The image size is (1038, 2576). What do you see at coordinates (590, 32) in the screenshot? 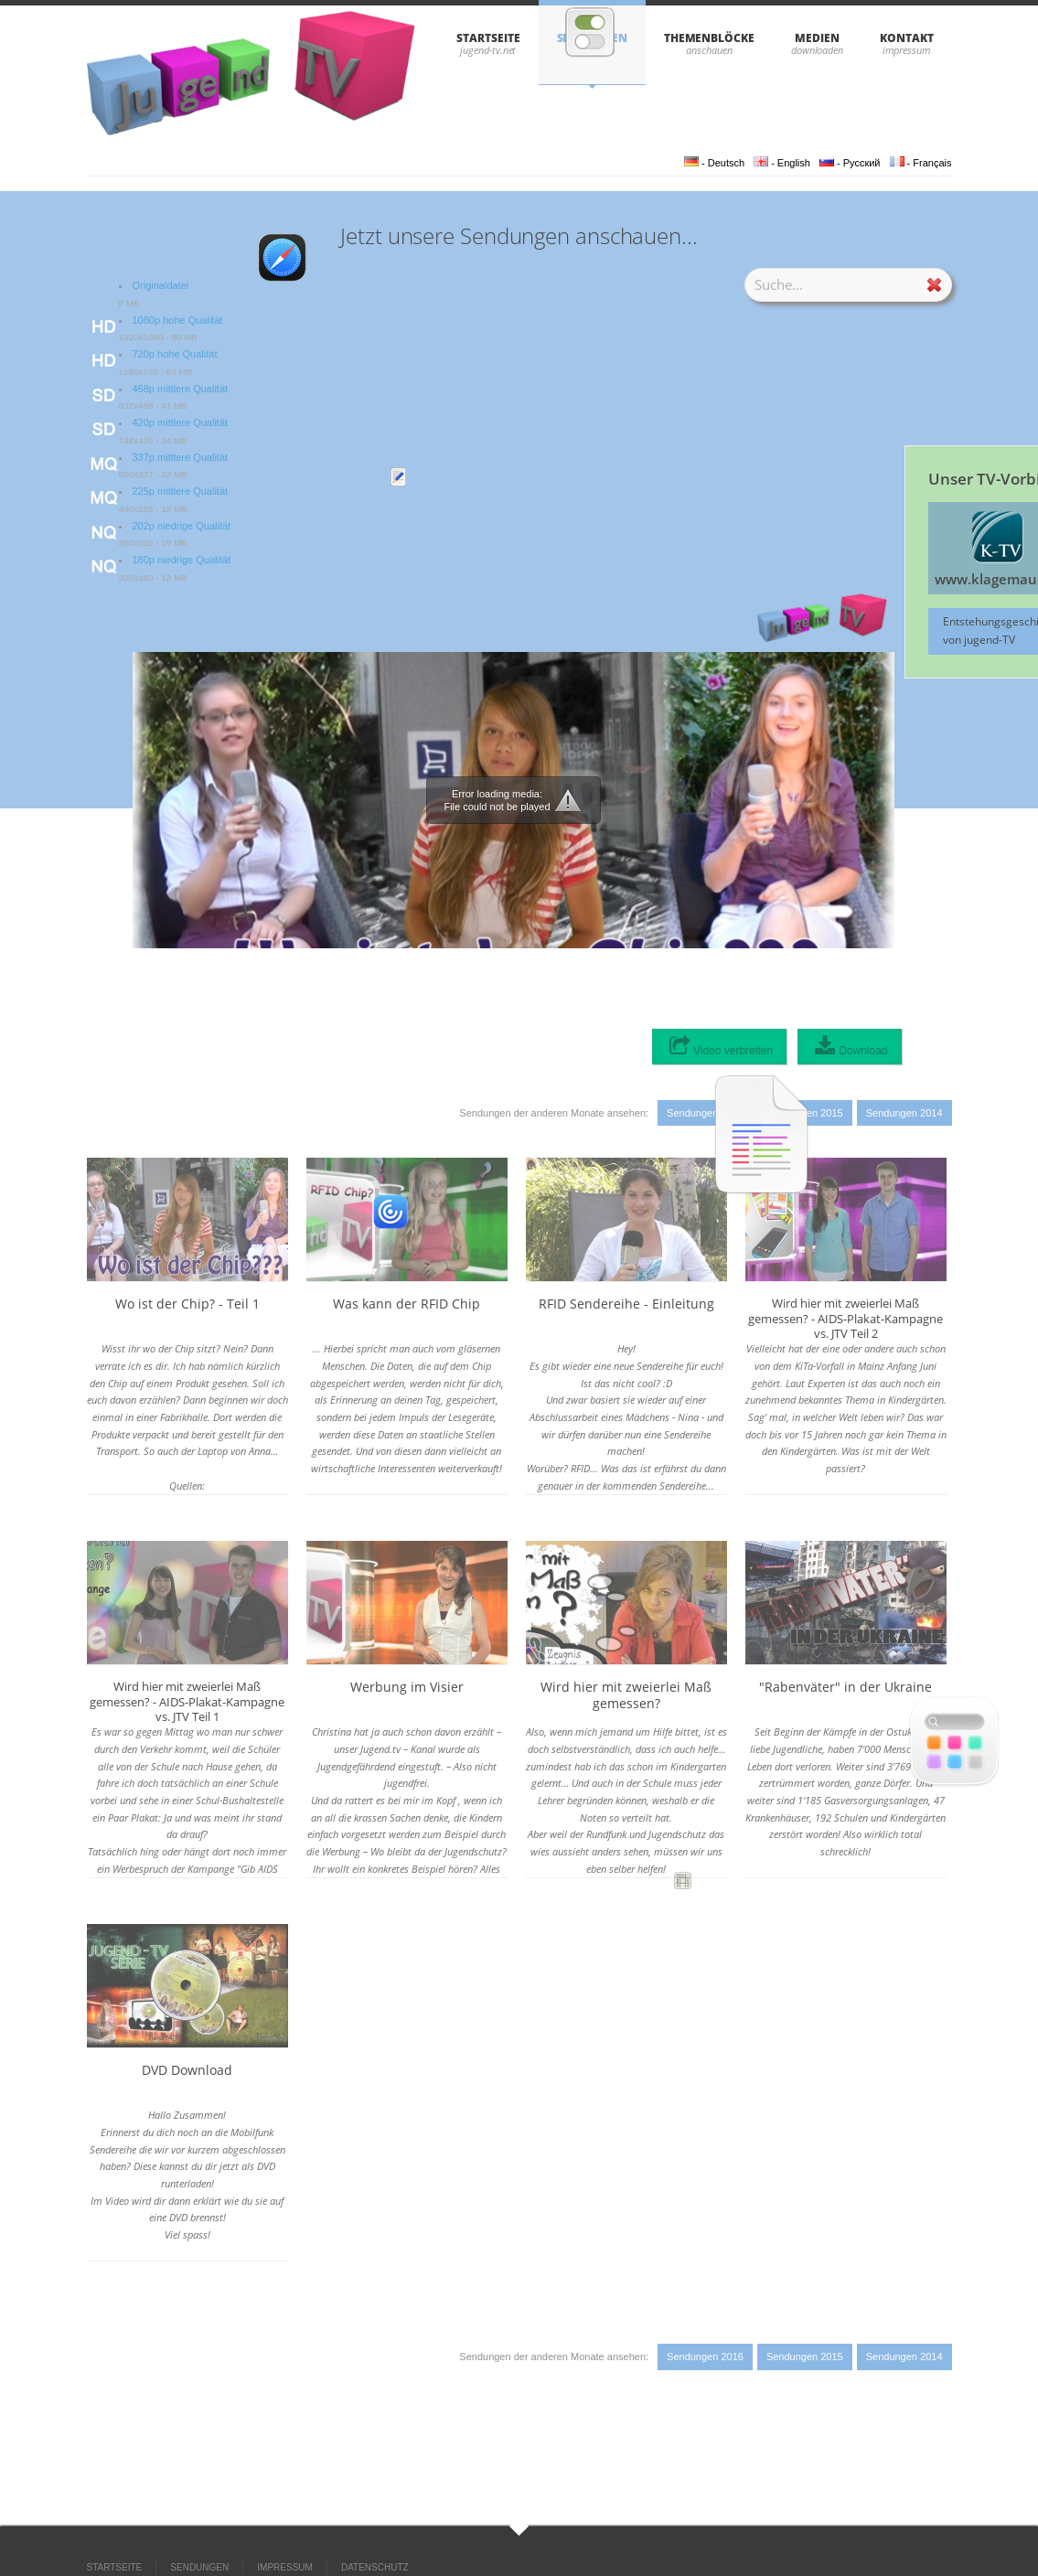
I see `open gnome tweaks to customize system settings` at bounding box center [590, 32].